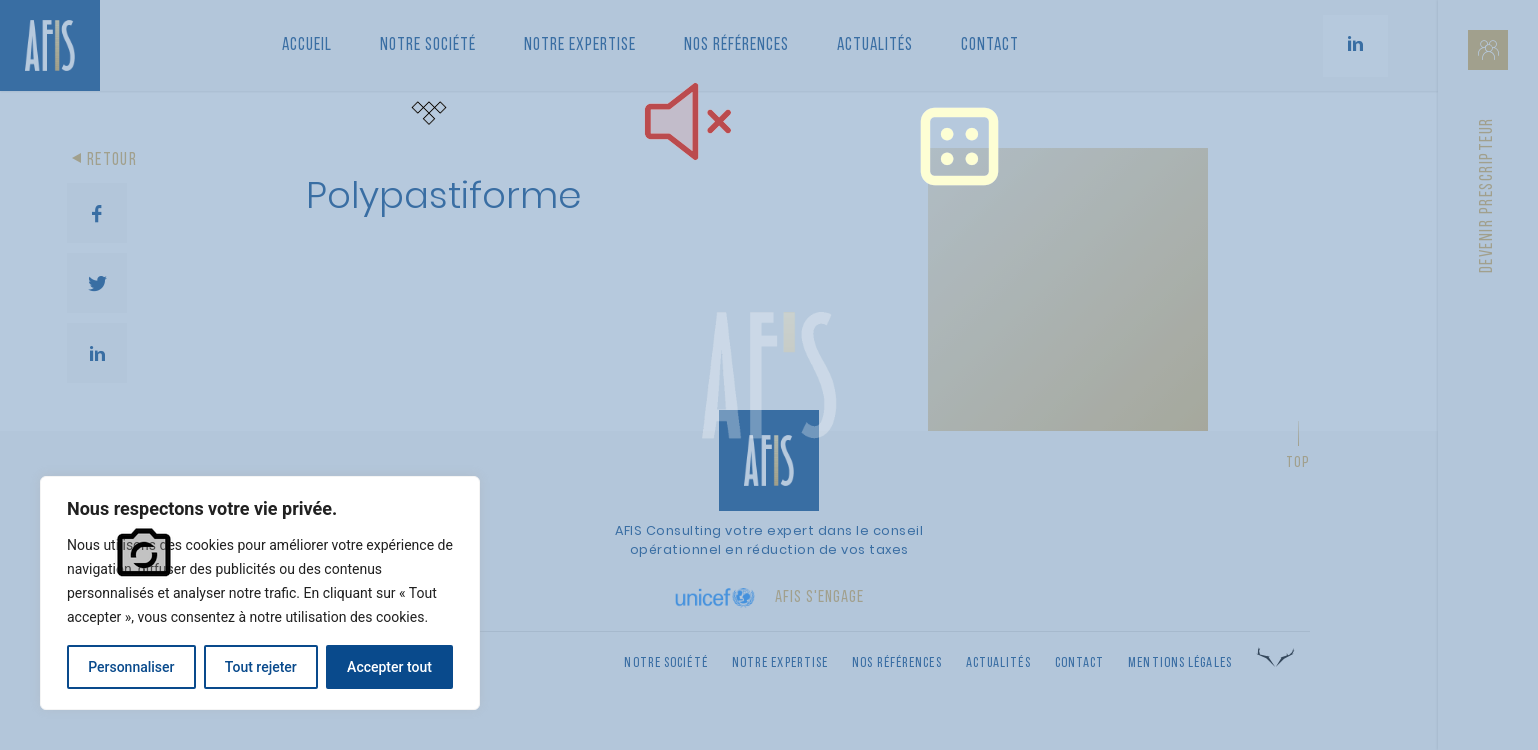 This screenshot has height=750, width=1538. I want to click on roll or randomize a selection, so click(959, 146).